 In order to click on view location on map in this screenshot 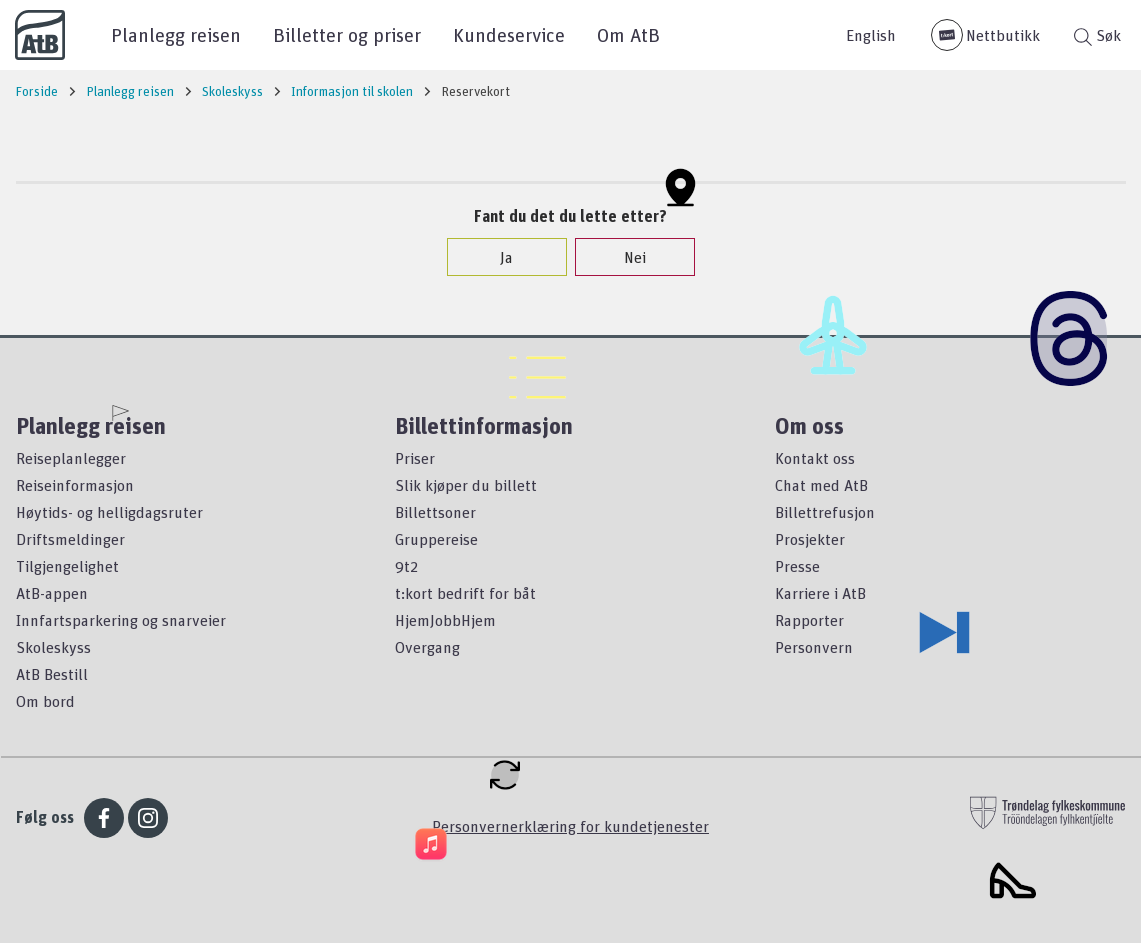, I will do `click(680, 187)`.